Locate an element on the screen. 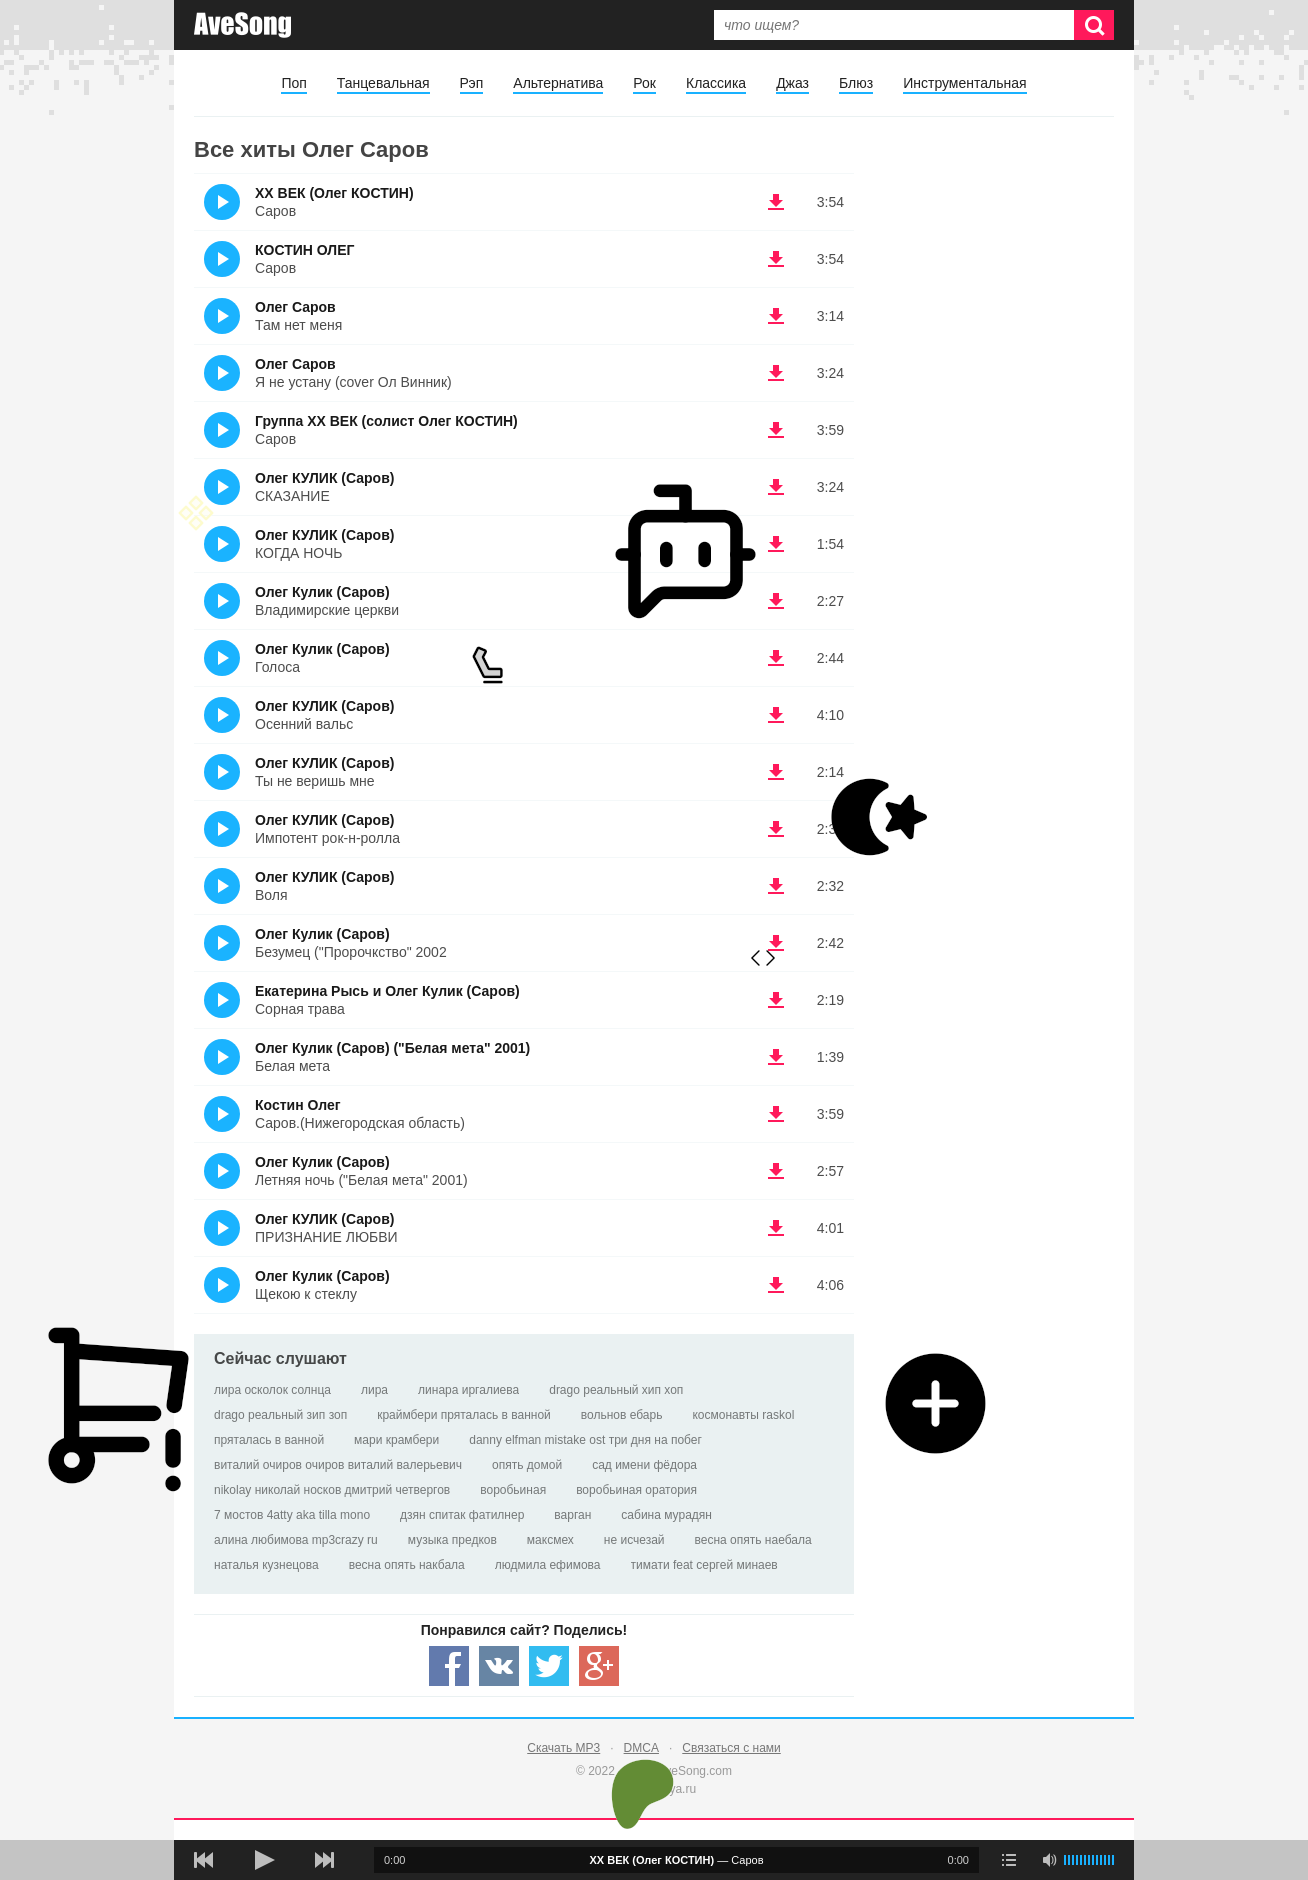  select or reserve a seat is located at coordinates (487, 665).